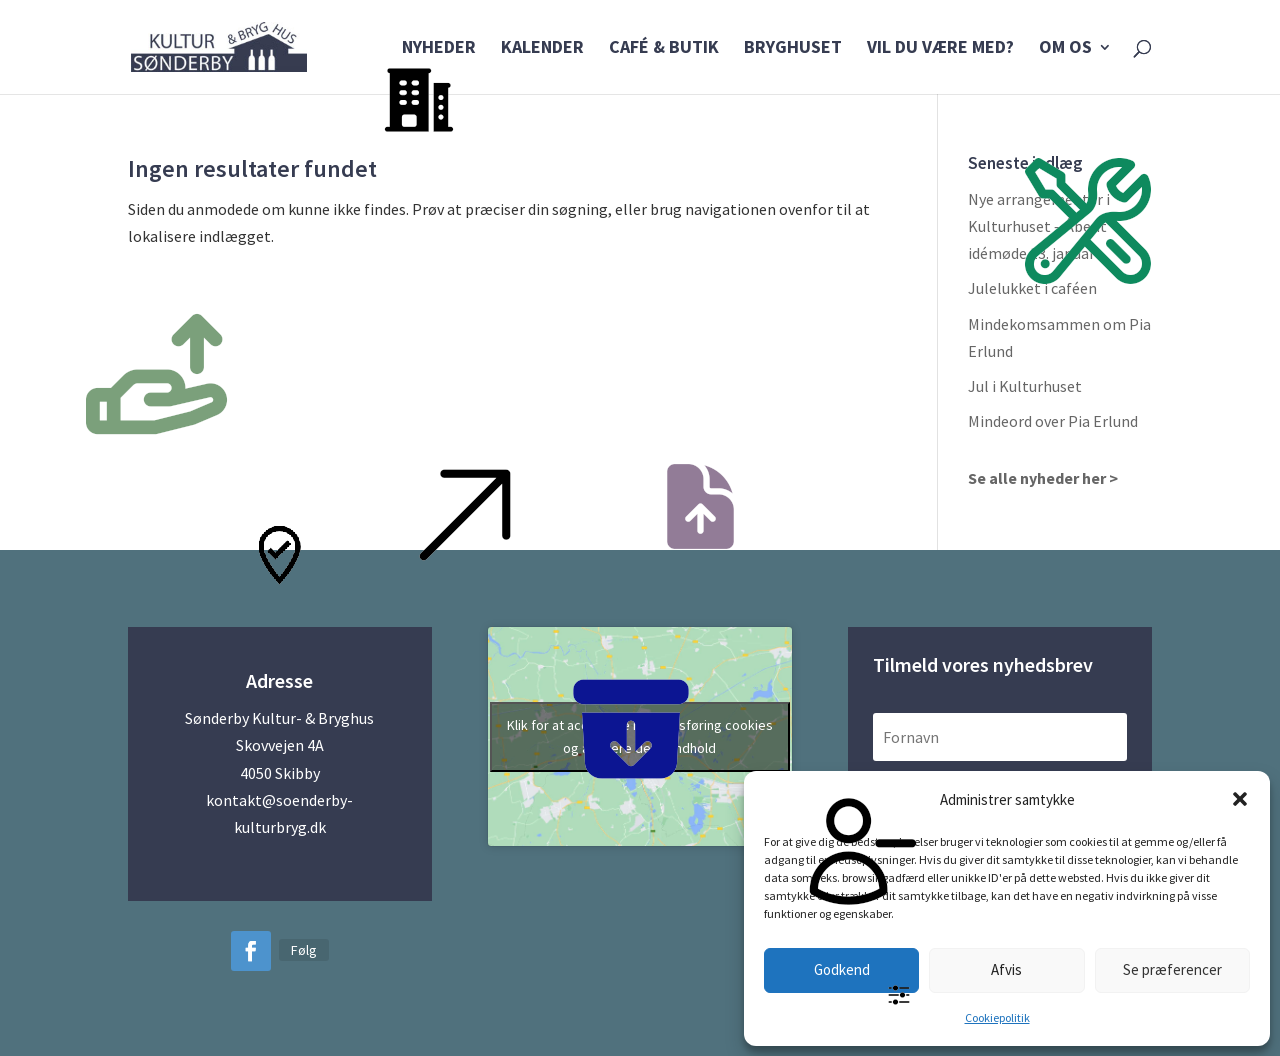 This screenshot has width=1280, height=1056. I want to click on adjust settings or preferences, so click(899, 995).